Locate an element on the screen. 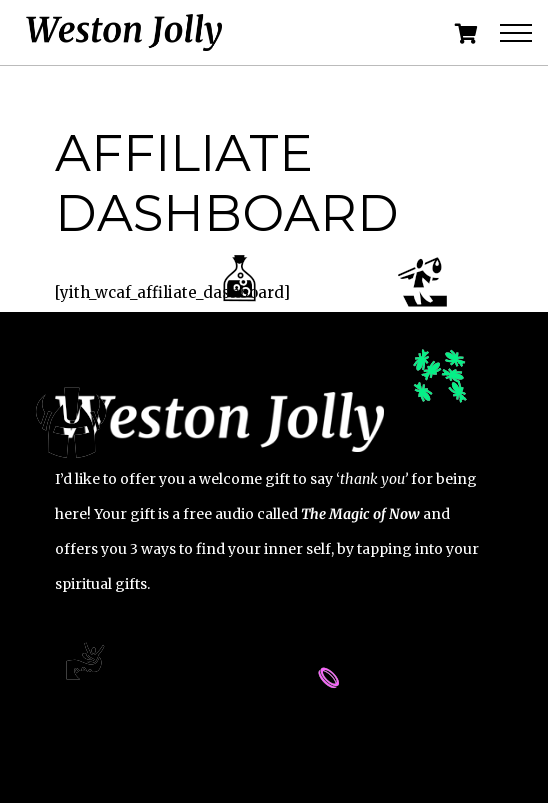 The height and width of the screenshot is (803, 548). access alchemy or potion crafting is located at coordinates (241, 278).